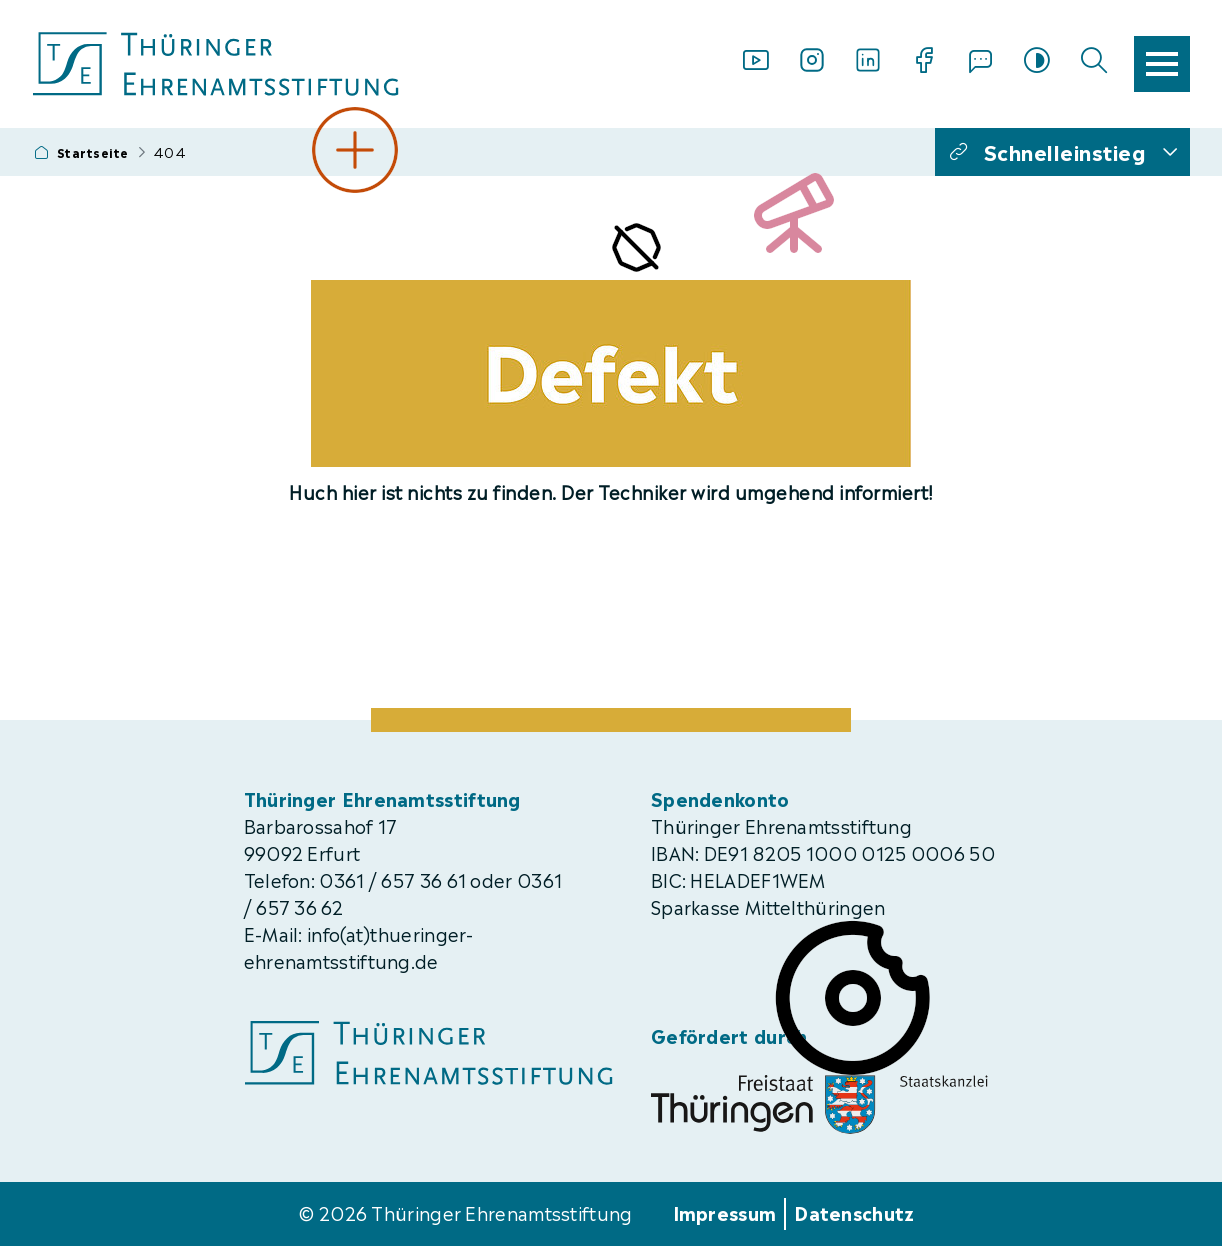 The height and width of the screenshot is (1246, 1222). I want to click on explore or discover new content, so click(794, 213).